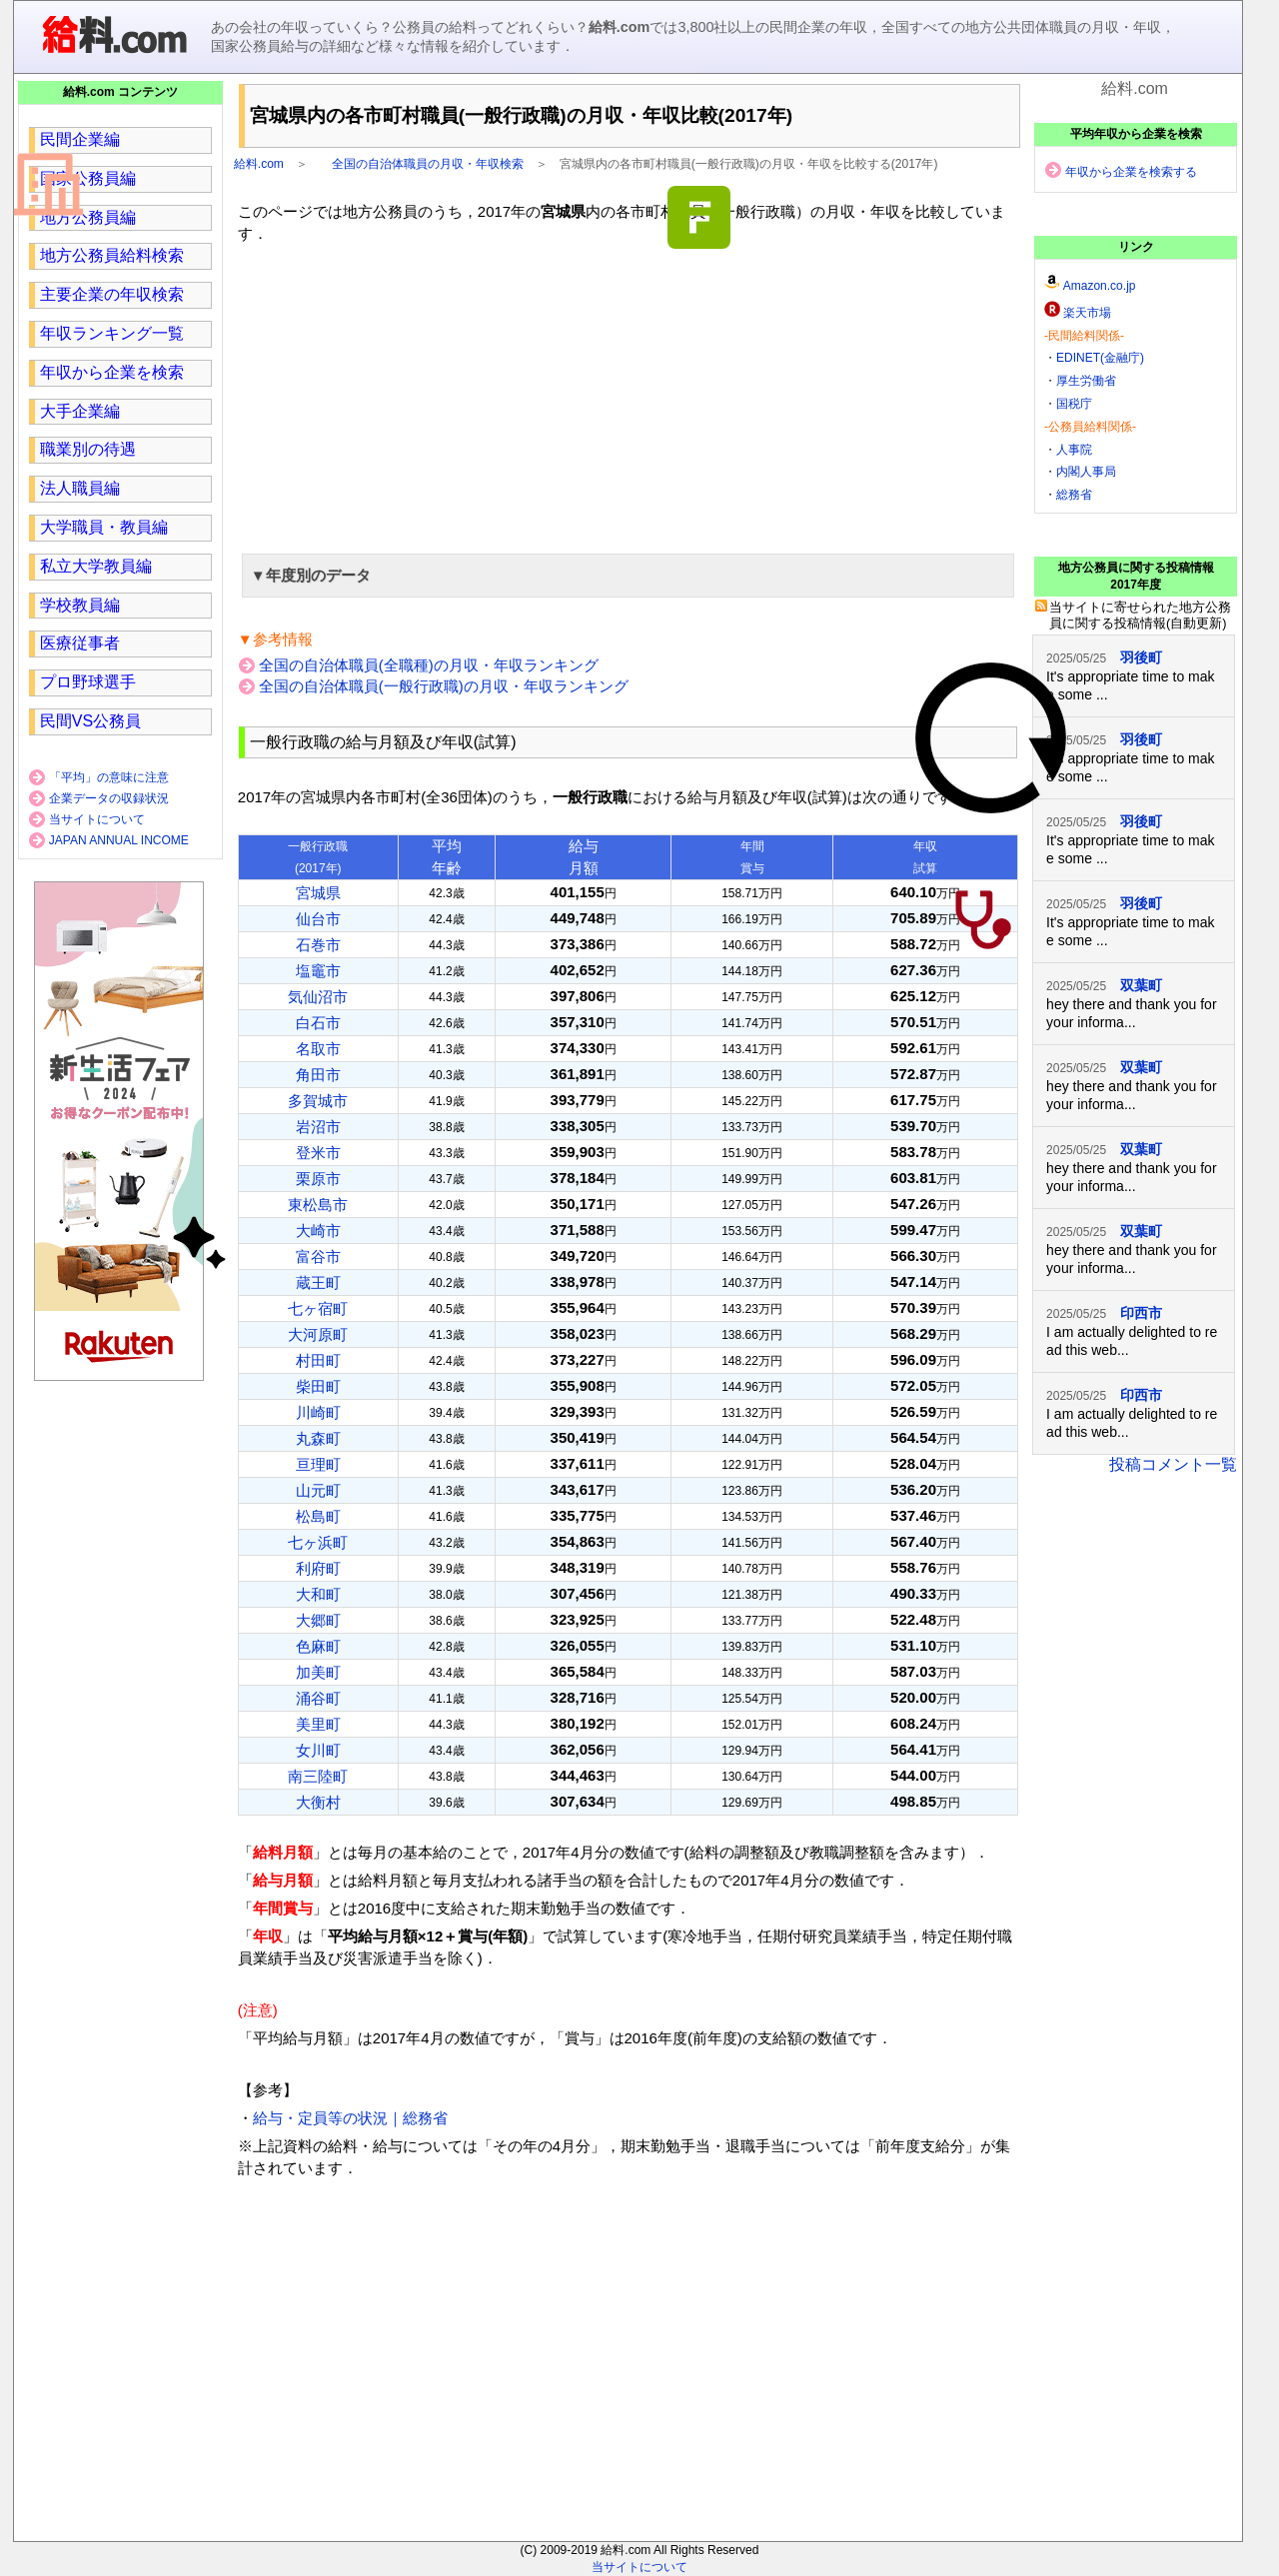 This screenshot has width=1279, height=2576. Describe the element at coordinates (698, 217) in the screenshot. I see `frappe framework logo` at that location.